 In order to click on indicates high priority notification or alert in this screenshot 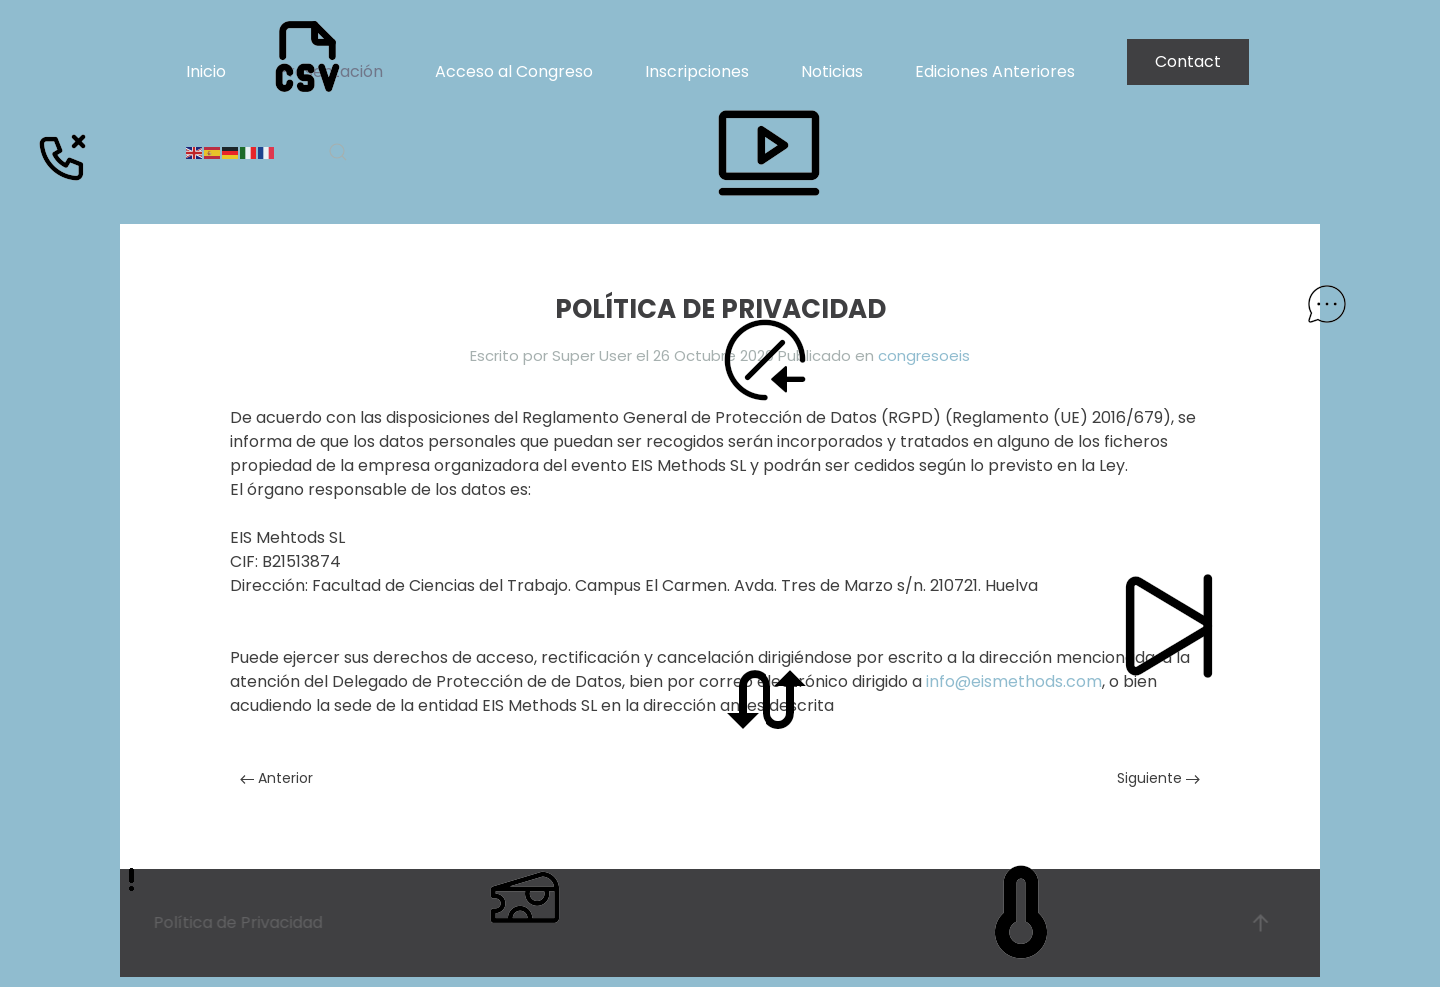, I will do `click(131, 879)`.